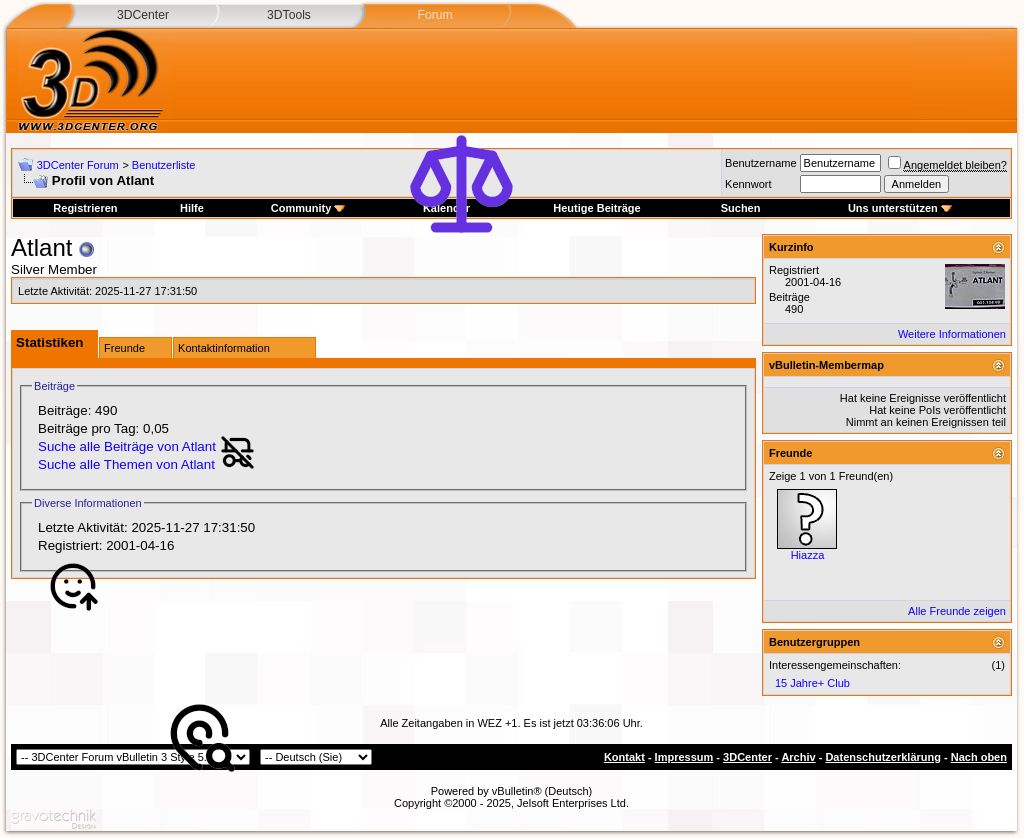 This screenshot has height=838, width=1024. What do you see at coordinates (237, 452) in the screenshot?
I see `disable incognito or private browsing mode` at bounding box center [237, 452].